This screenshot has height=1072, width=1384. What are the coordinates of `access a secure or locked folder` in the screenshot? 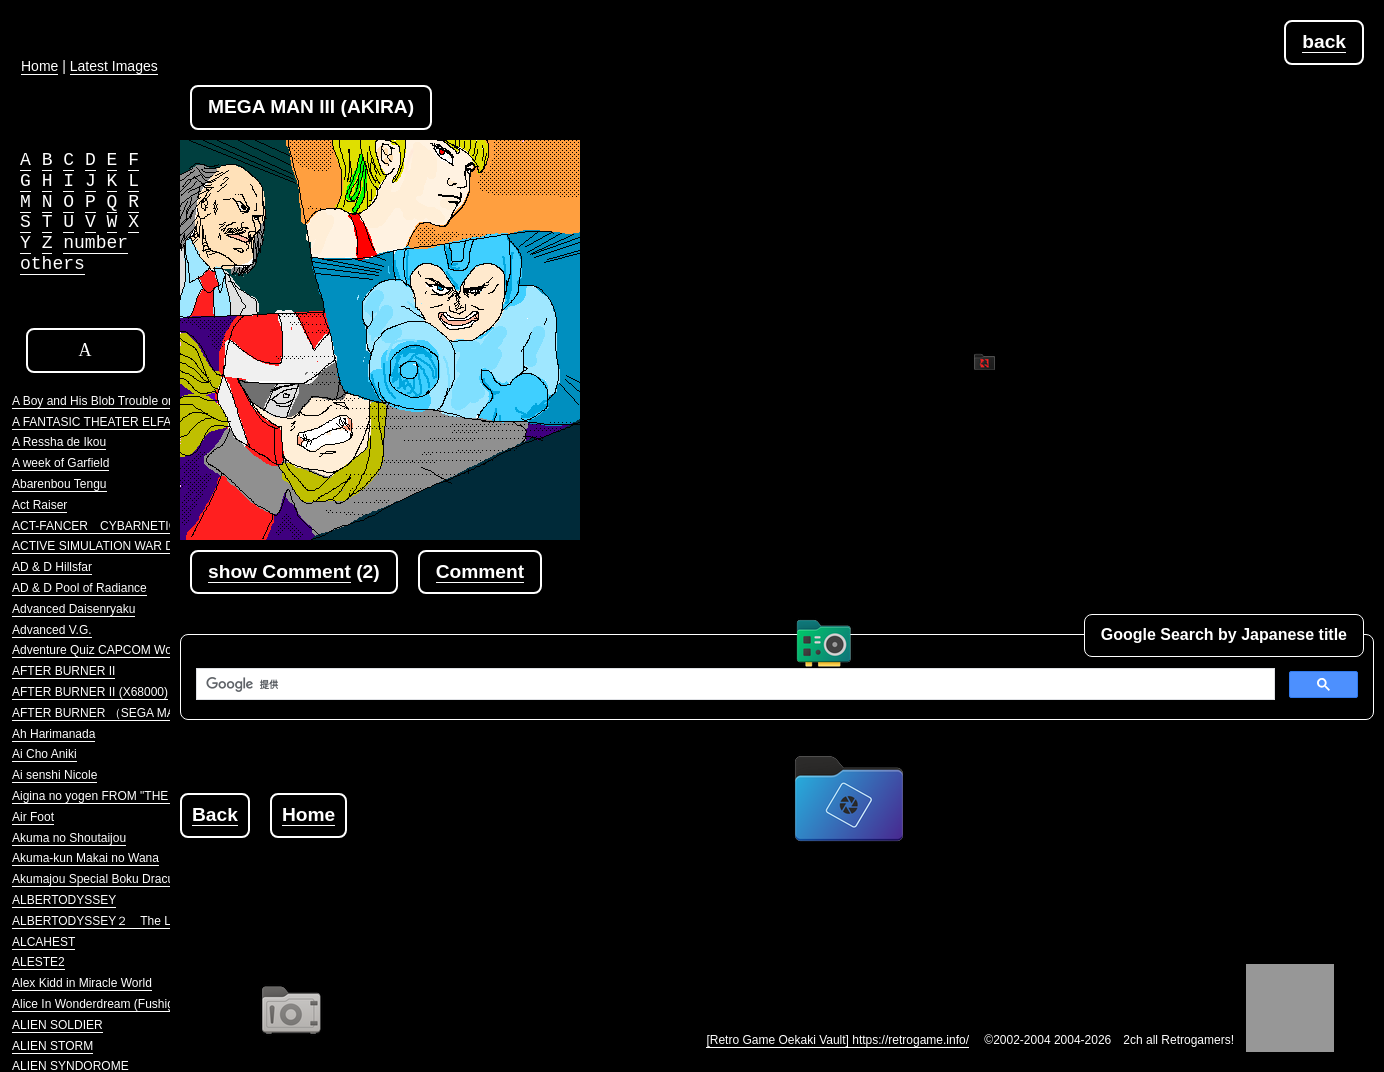 It's located at (291, 1011).